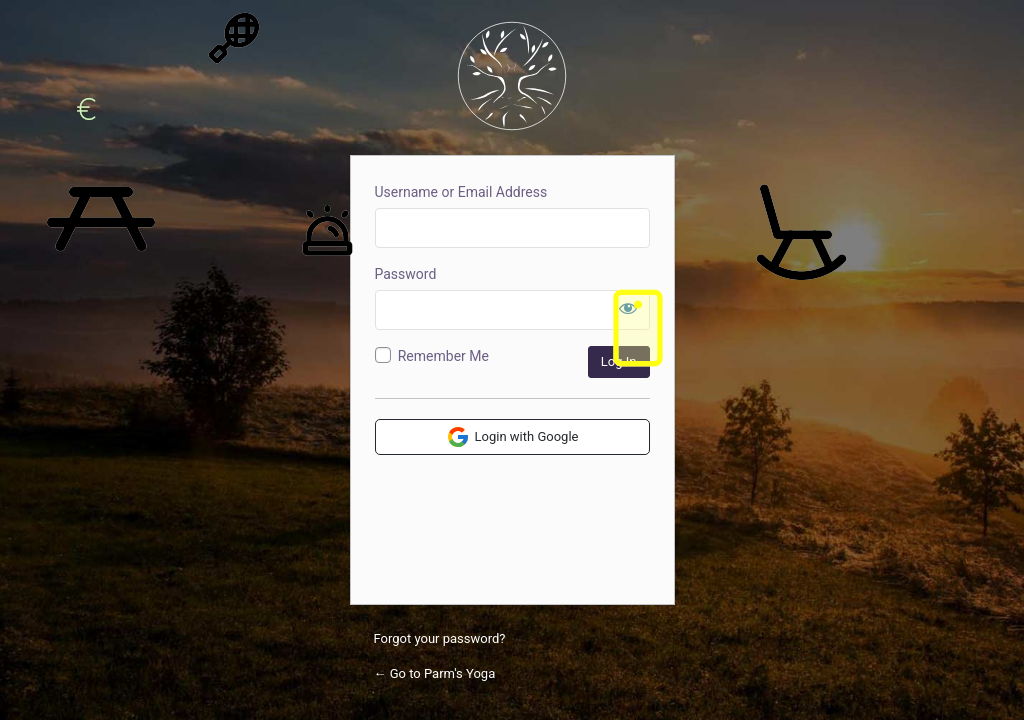  What do you see at coordinates (801, 232) in the screenshot?
I see `access furniture or seating options` at bounding box center [801, 232].